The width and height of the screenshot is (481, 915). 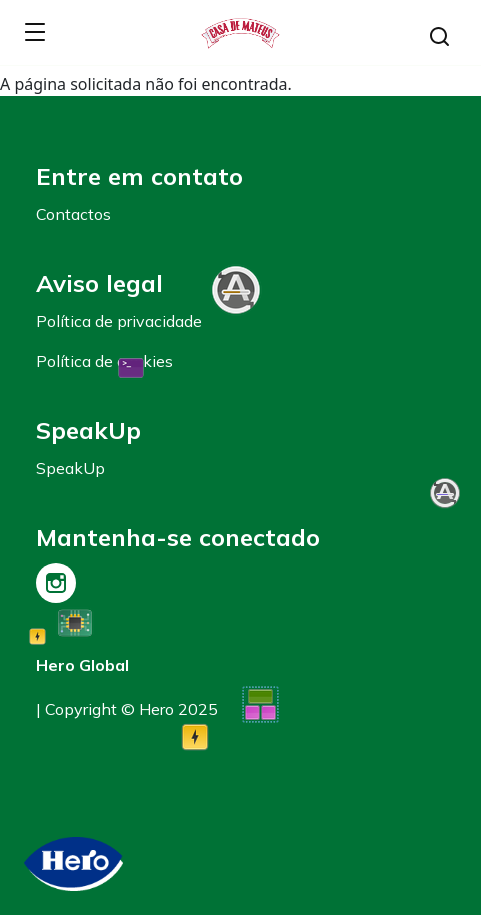 What do you see at coordinates (195, 737) in the screenshot?
I see `access power and battery settings` at bounding box center [195, 737].